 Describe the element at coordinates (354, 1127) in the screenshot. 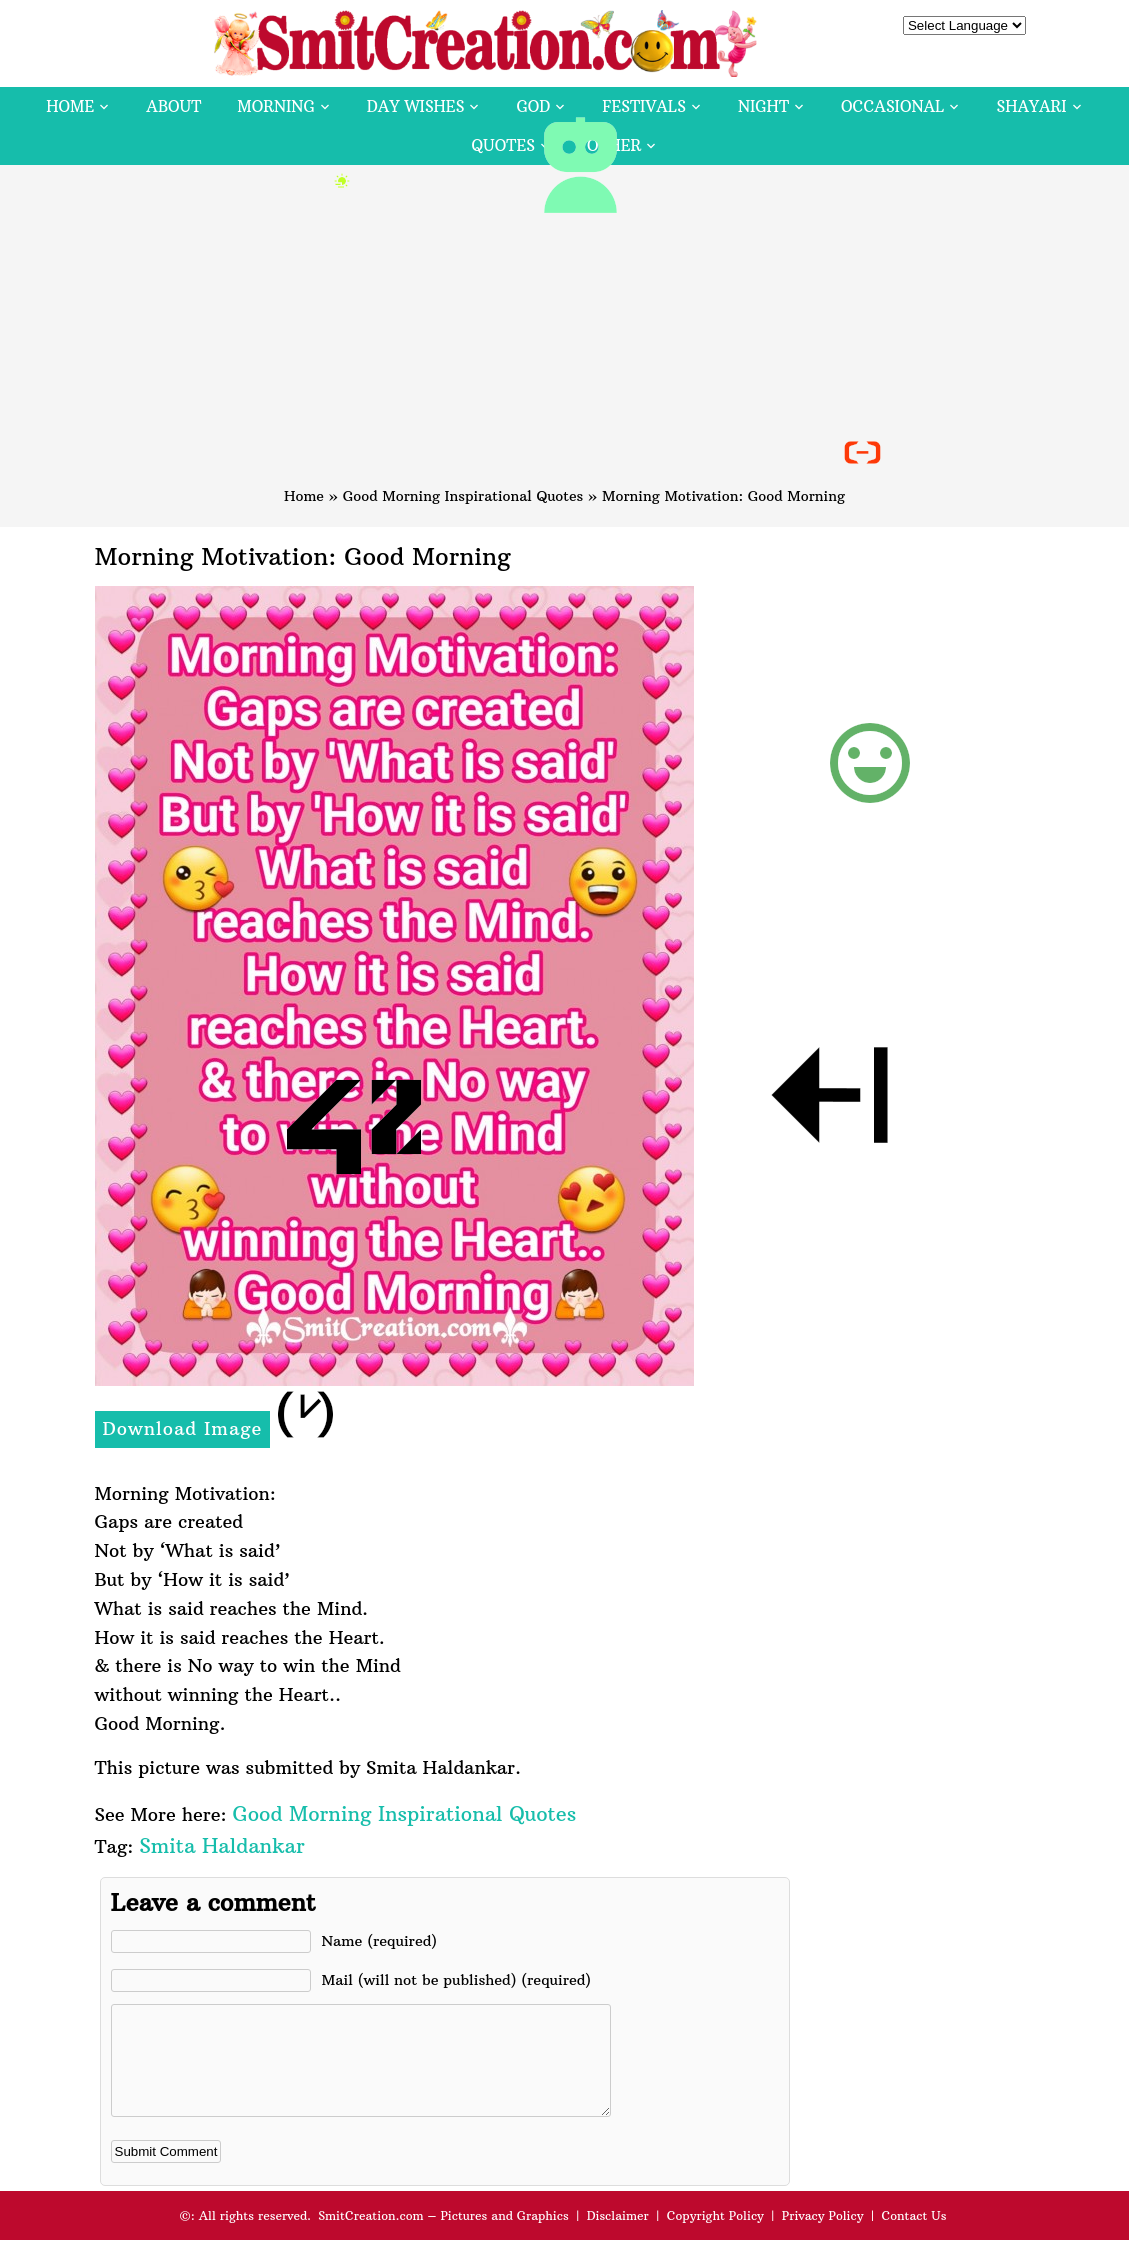

I see `42 coding school logo` at that location.